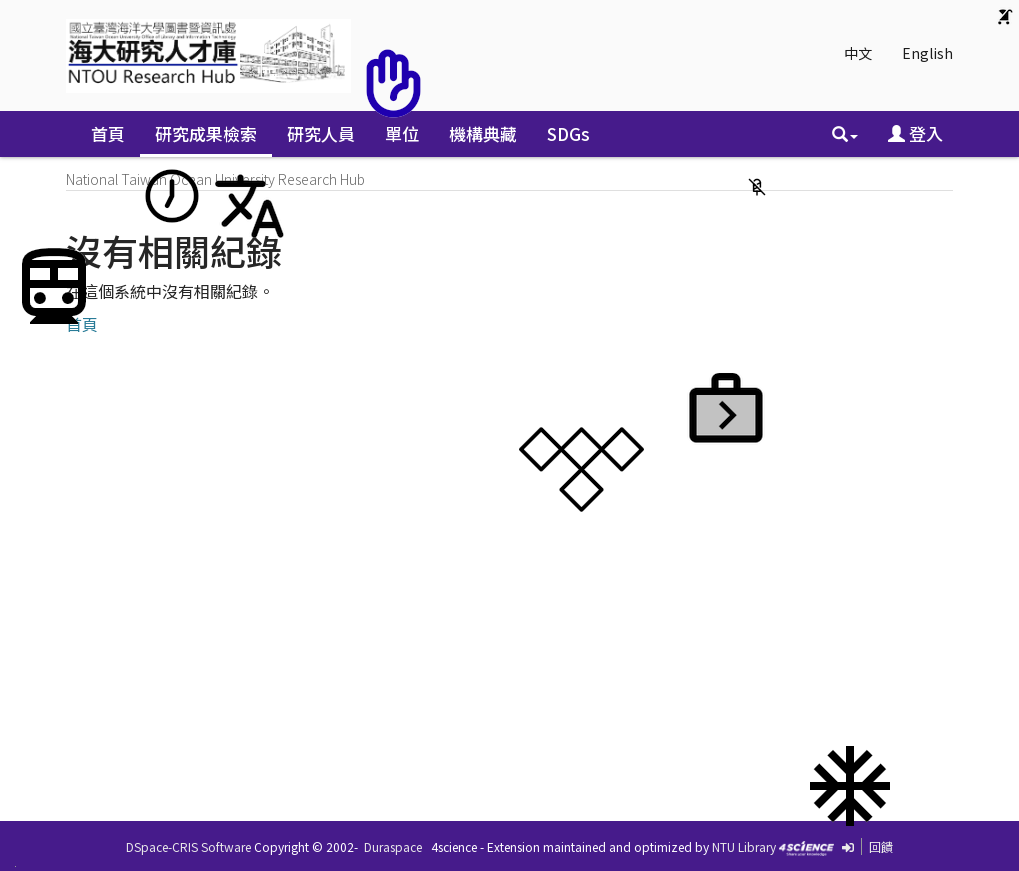 This screenshot has height=871, width=1019. What do you see at coordinates (250, 206) in the screenshot?
I see `translate text to another language` at bounding box center [250, 206].